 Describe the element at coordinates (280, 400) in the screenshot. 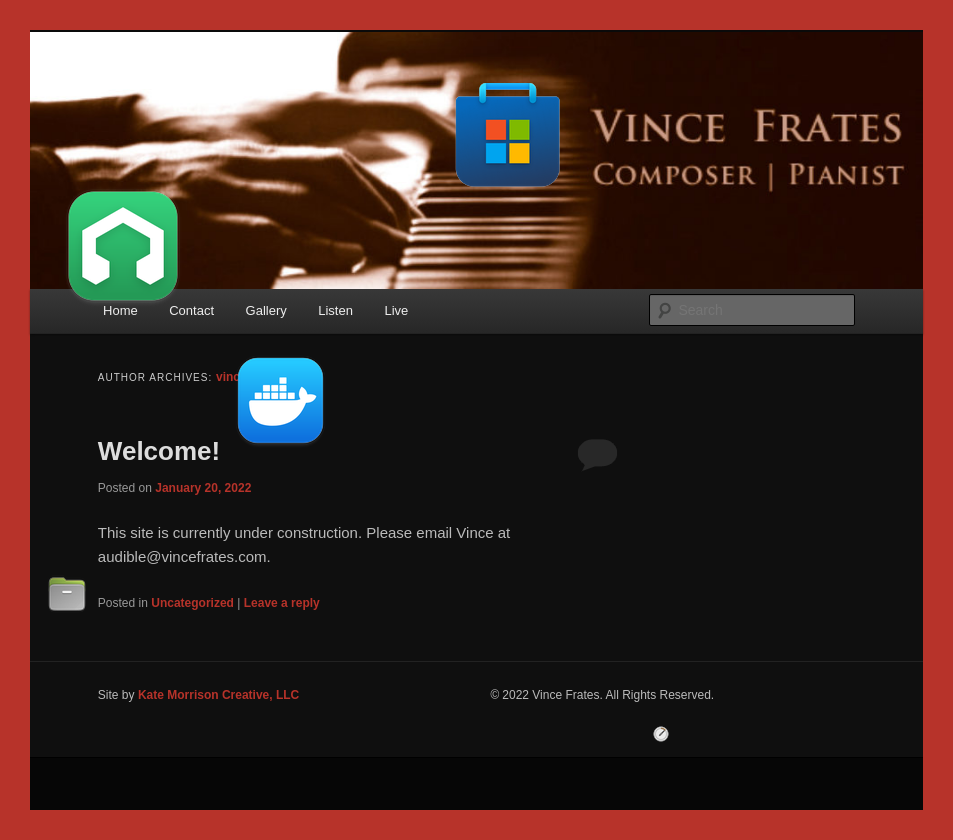

I see `open Docker desktop application` at that location.